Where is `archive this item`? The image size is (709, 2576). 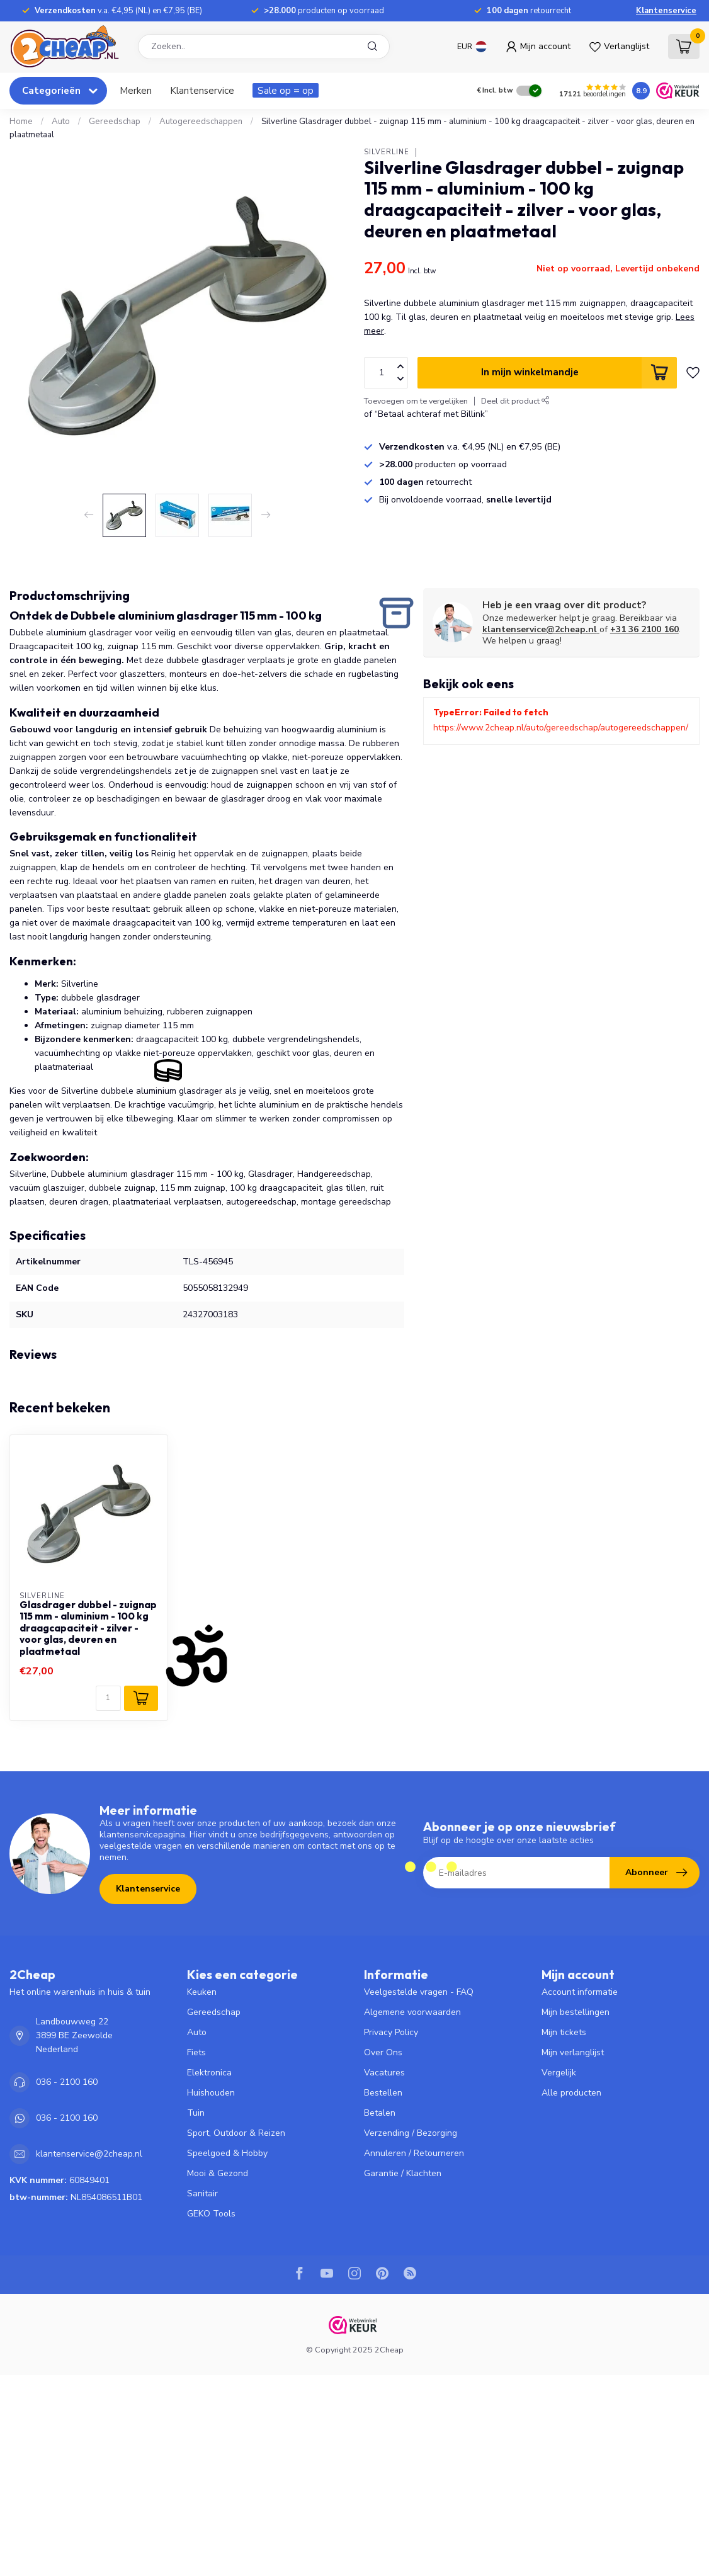
archive this item is located at coordinates (396, 613).